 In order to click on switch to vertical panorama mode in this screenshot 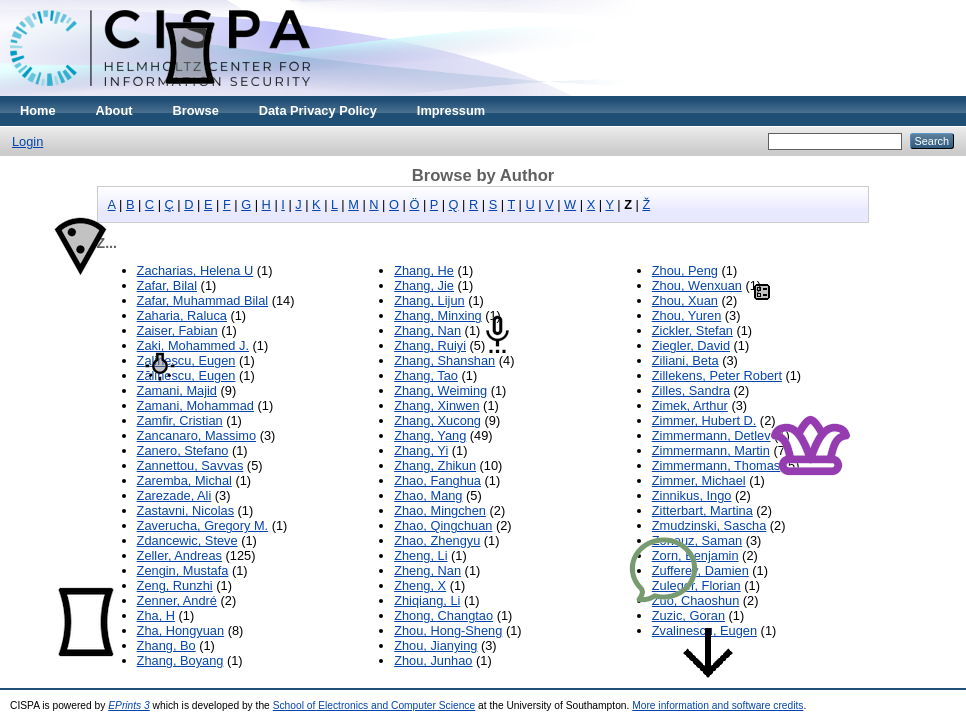, I will do `click(190, 53)`.